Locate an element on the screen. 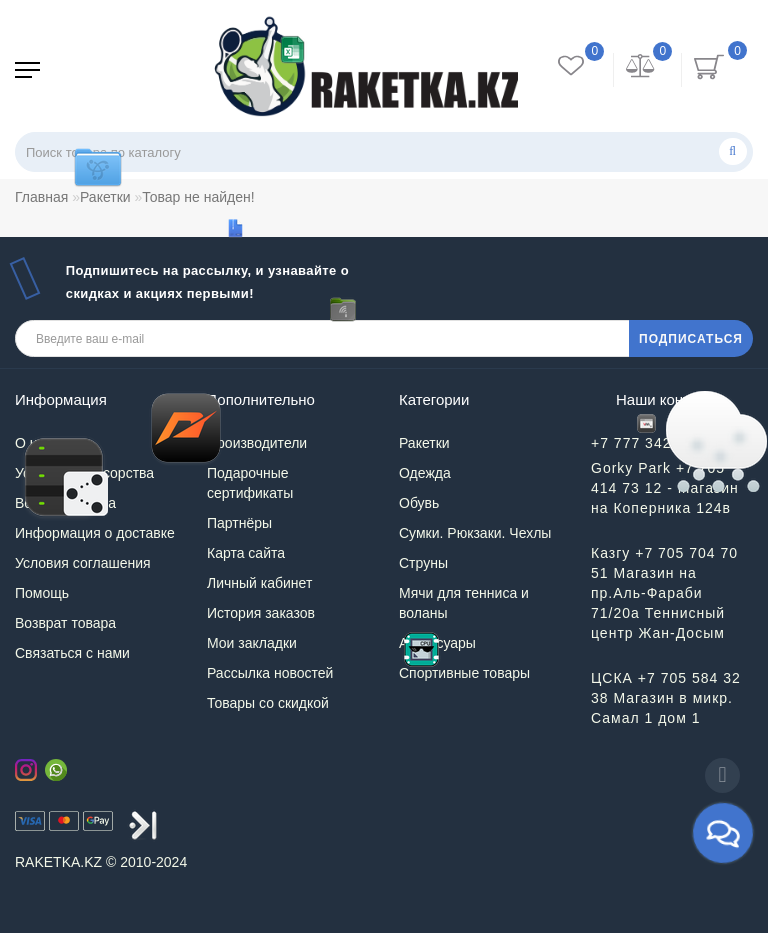 The height and width of the screenshot is (933, 768). indicates a microsoft excel spreadsheet file is located at coordinates (292, 49).